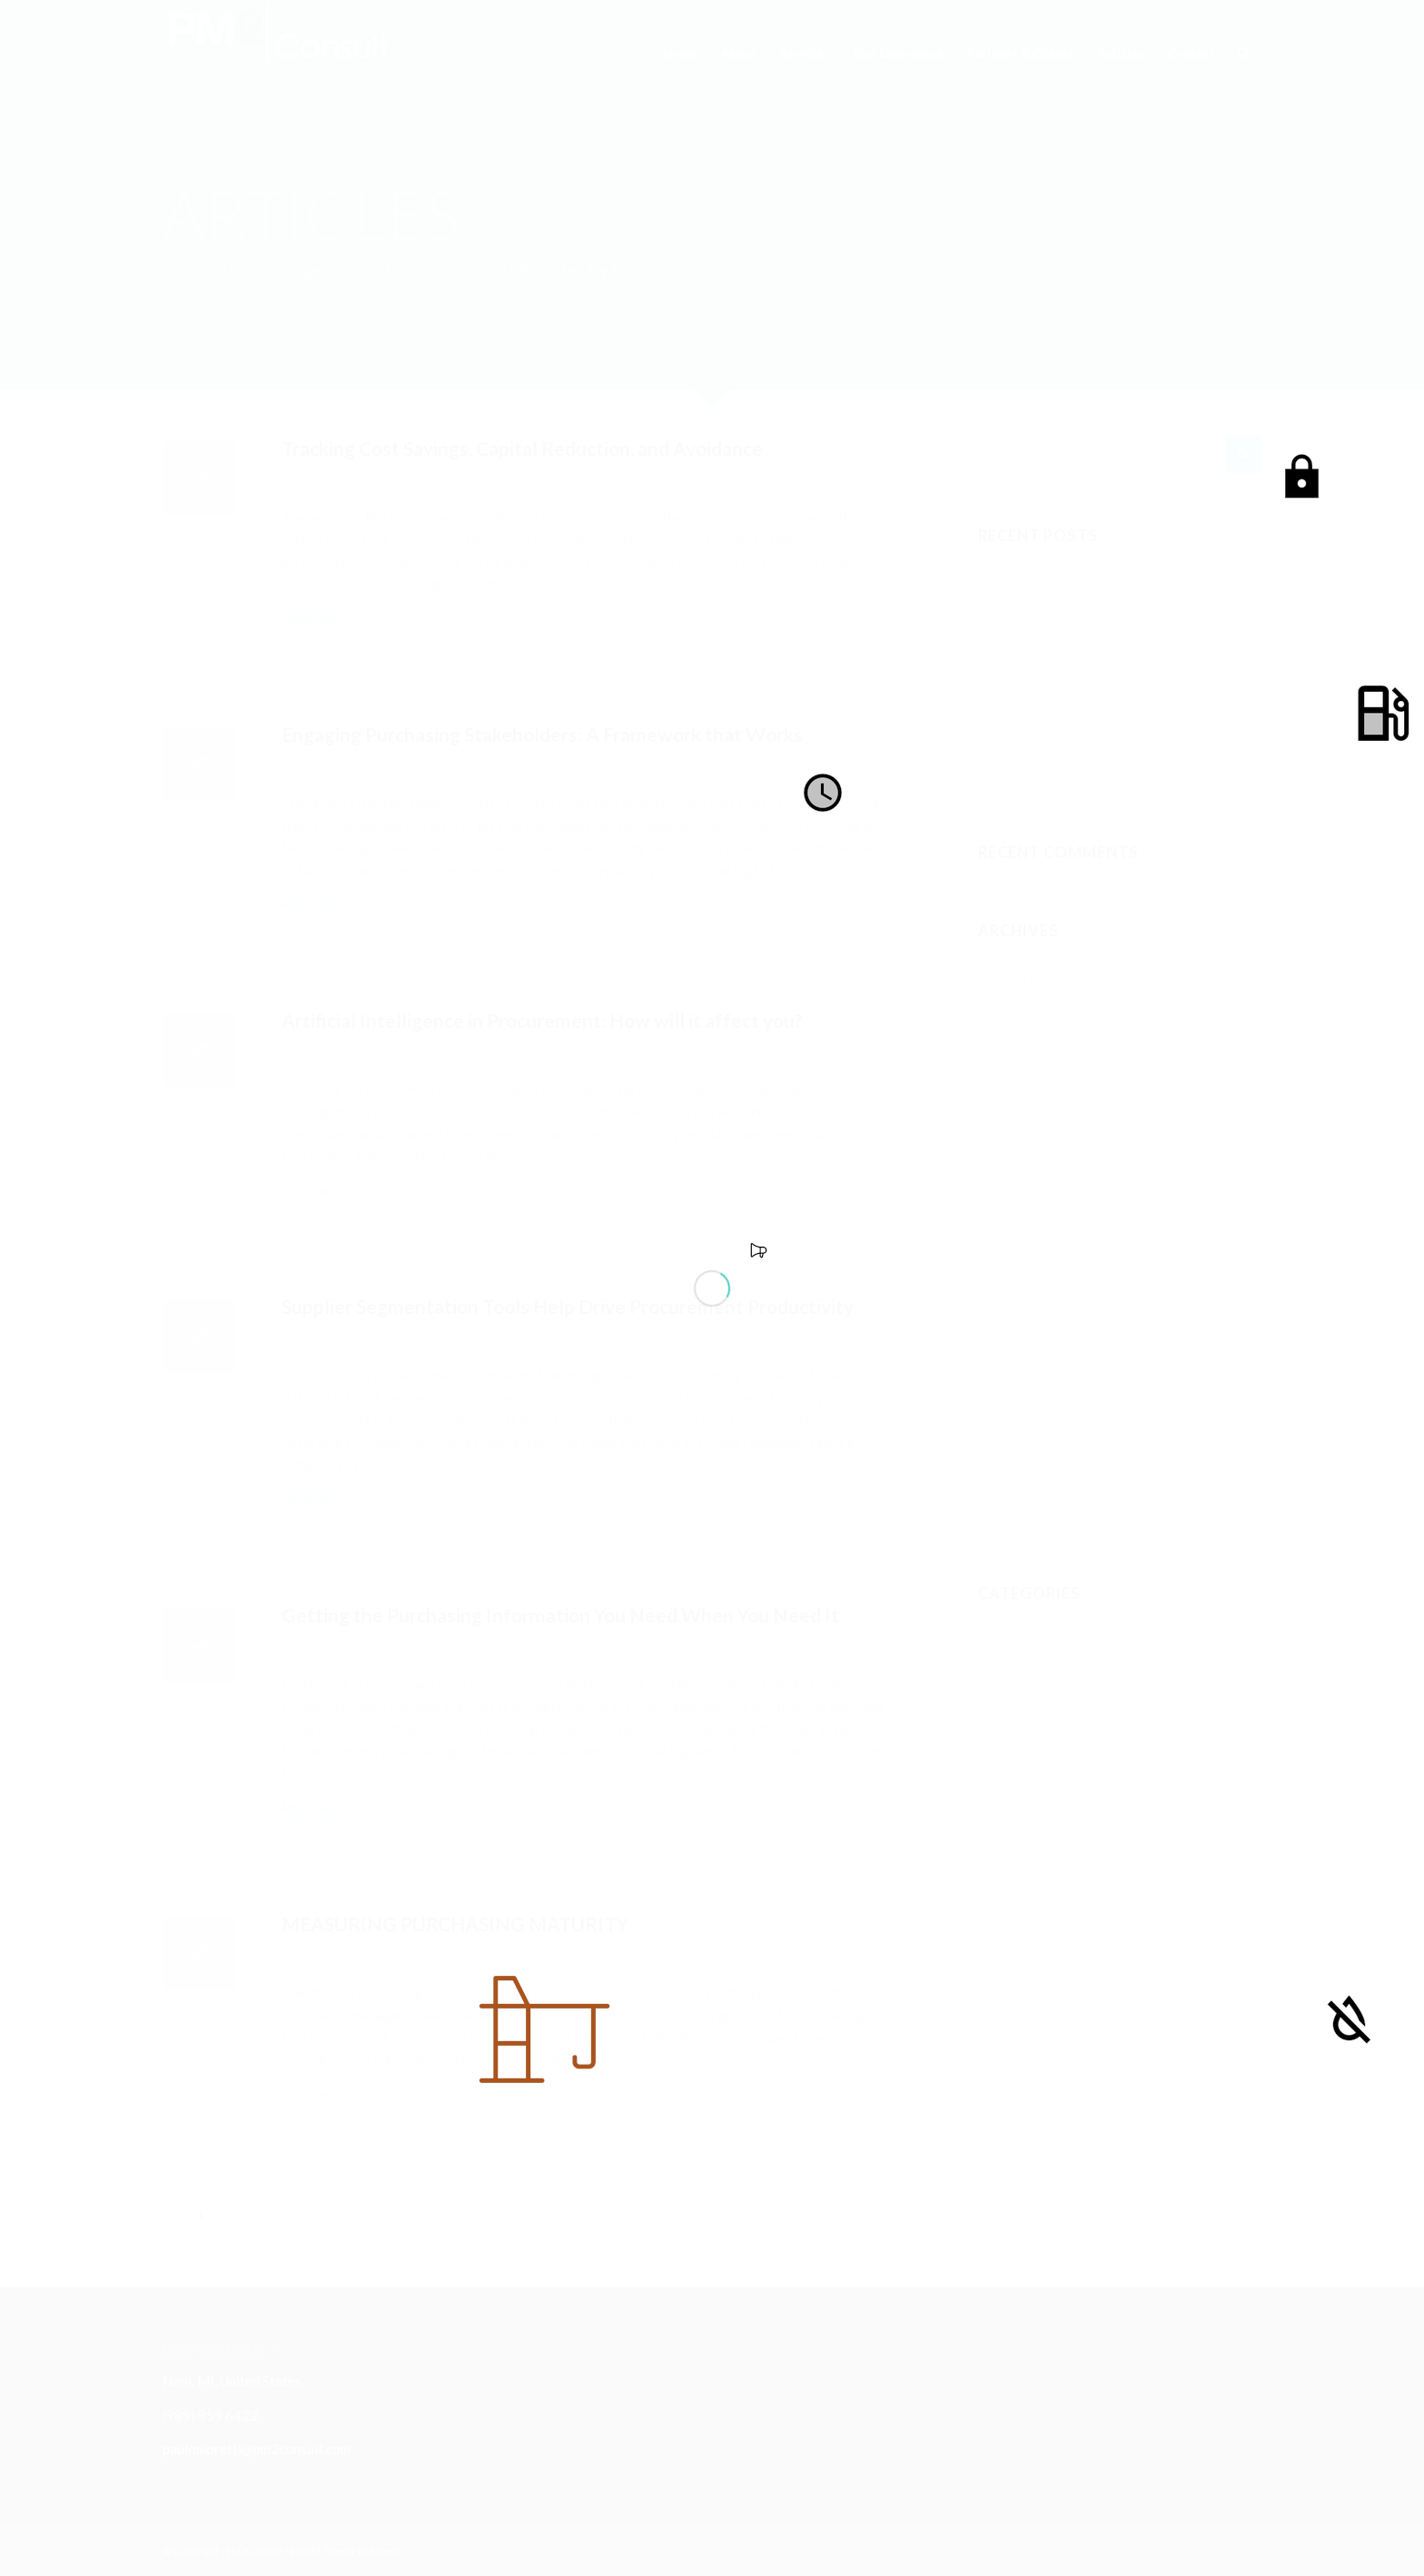 Image resolution: width=1424 pixels, height=2576 pixels. I want to click on view schedule or upcoming events, so click(823, 793).